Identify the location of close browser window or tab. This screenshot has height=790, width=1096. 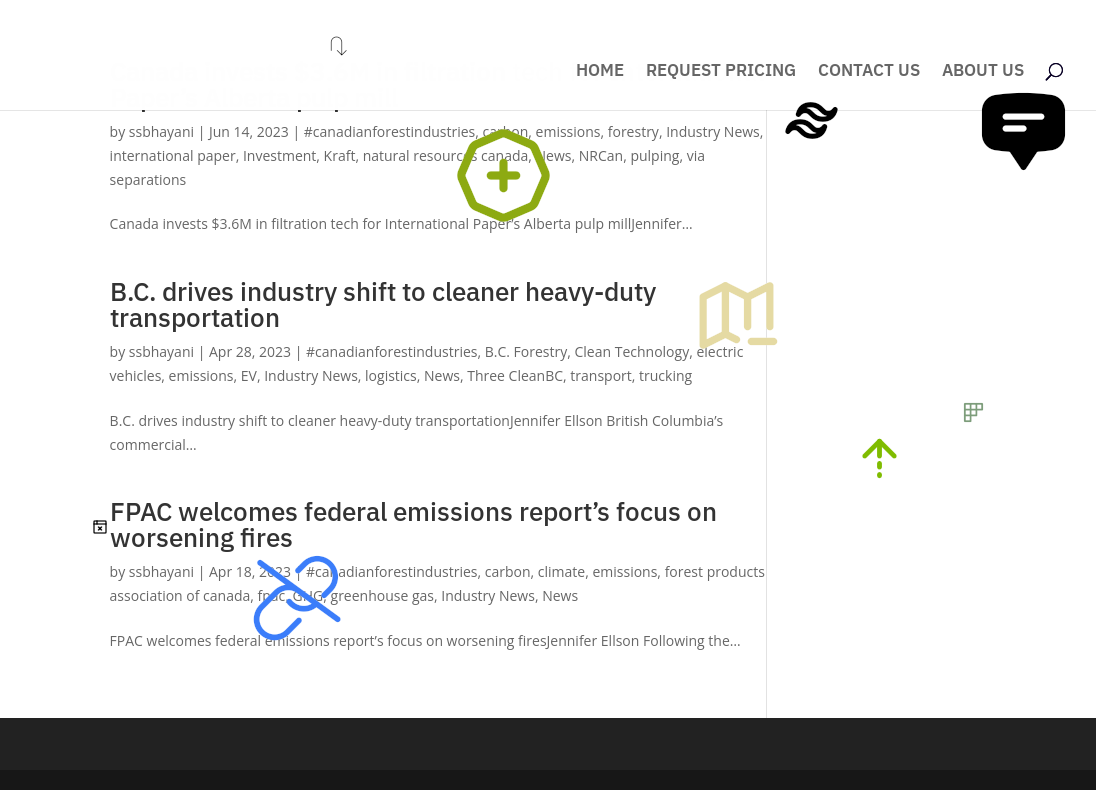
(100, 527).